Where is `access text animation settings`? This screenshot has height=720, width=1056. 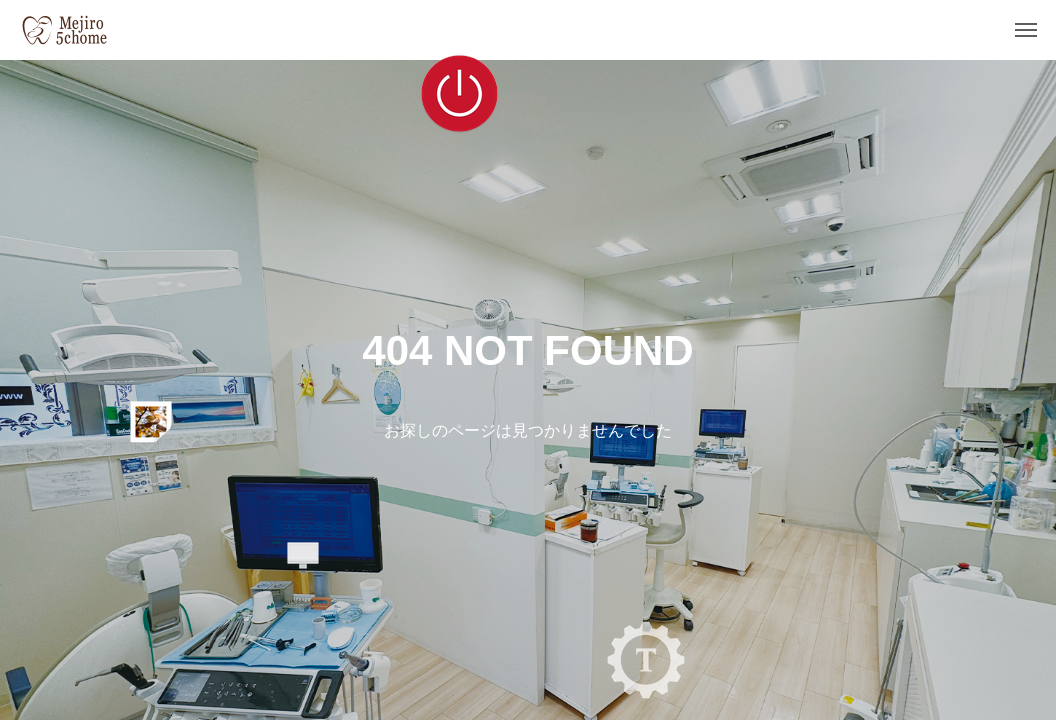
access text animation settings is located at coordinates (646, 660).